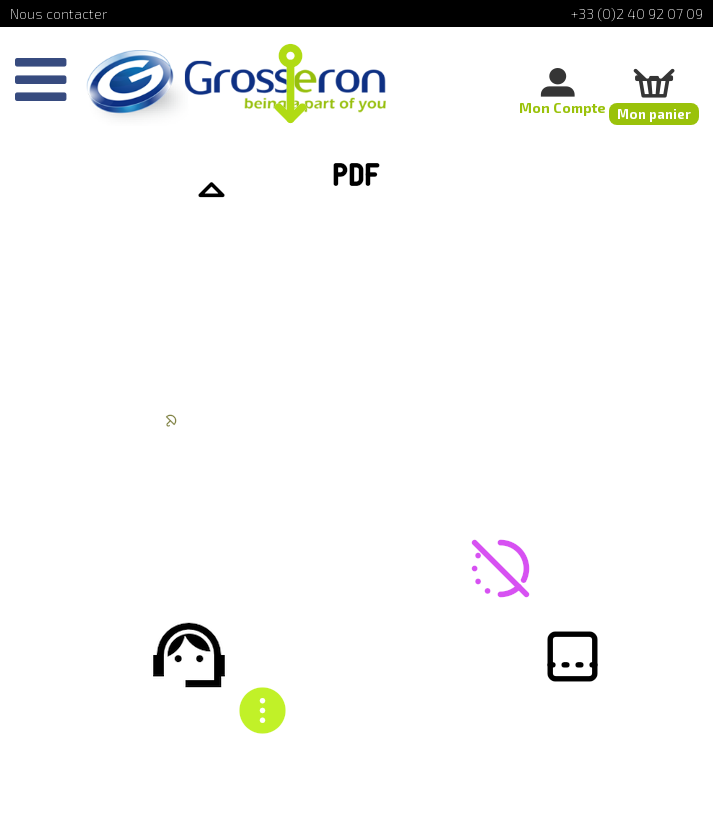 This screenshot has height=813, width=713. Describe the element at coordinates (211, 191) in the screenshot. I see `collapse an expanded section` at that location.